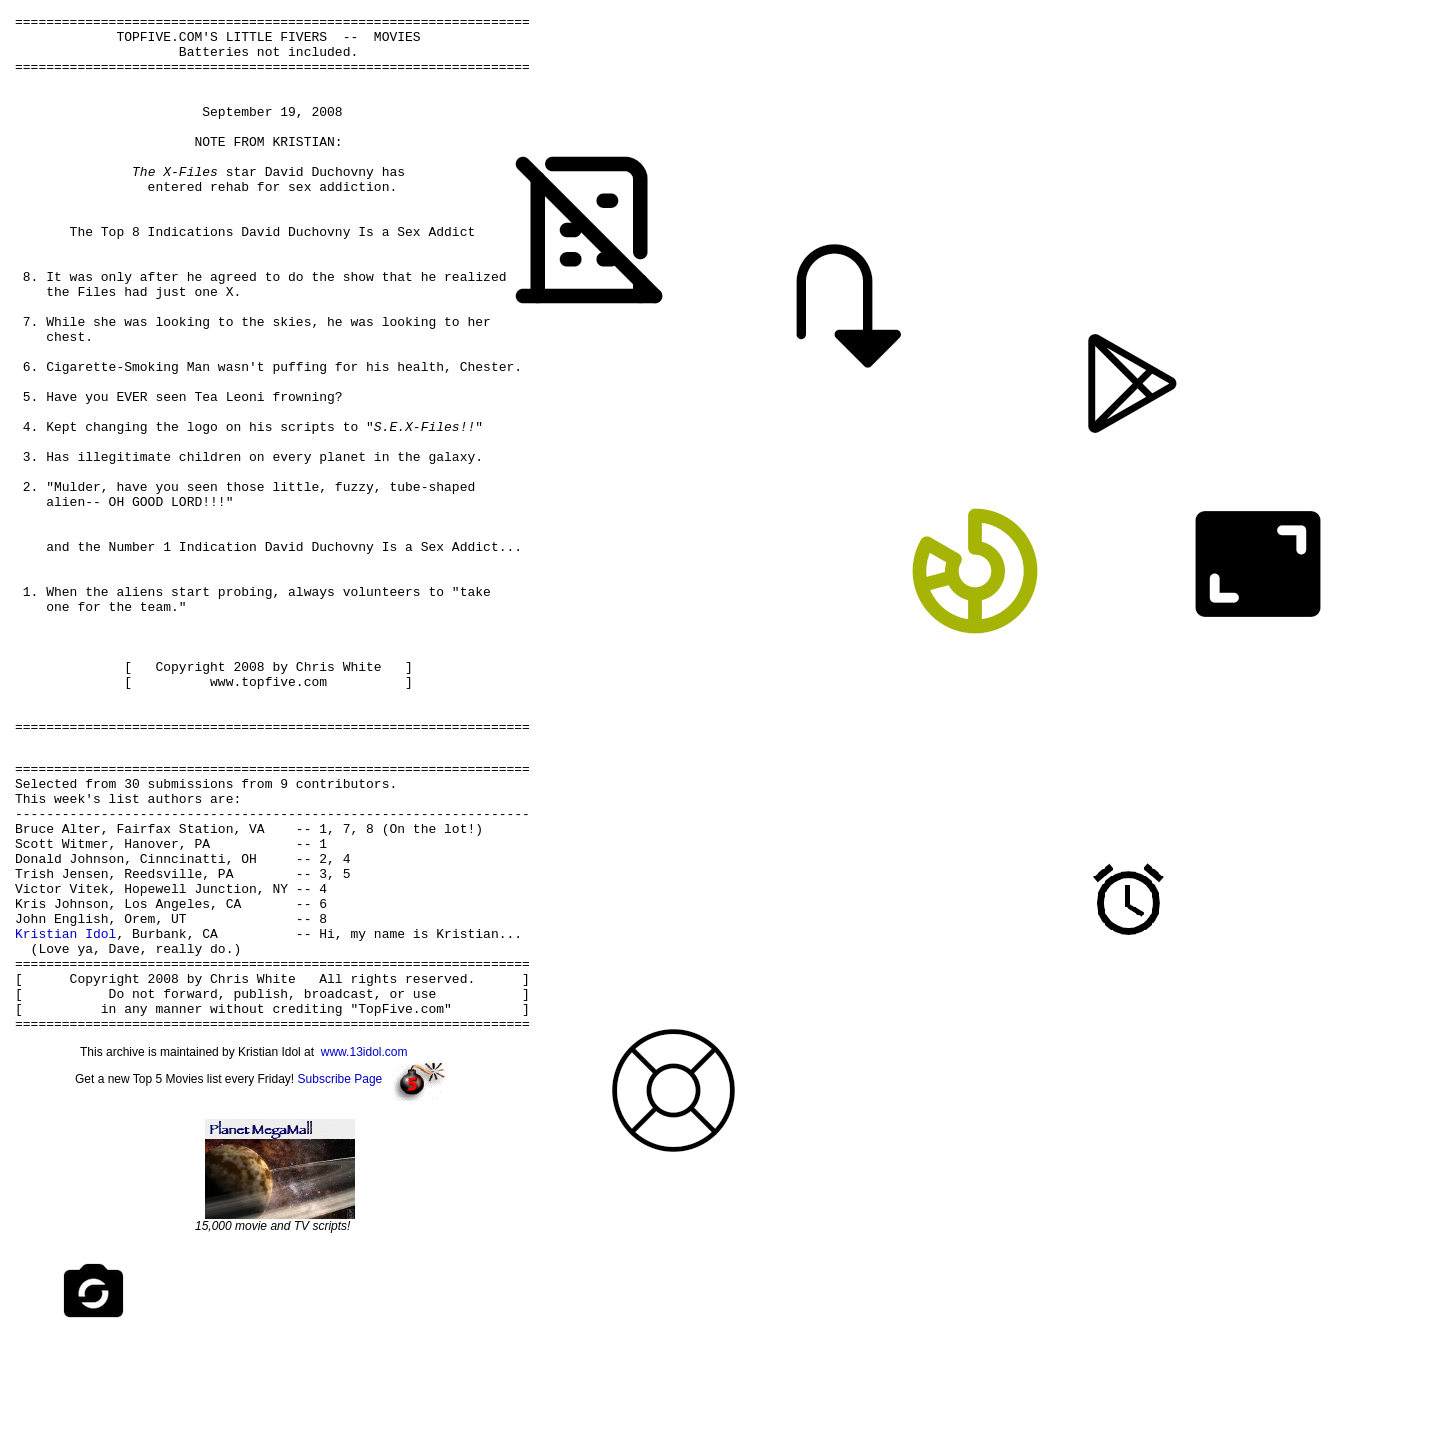  What do you see at coordinates (673, 1090) in the screenshot?
I see `access help or support` at bounding box center [673, 1090].